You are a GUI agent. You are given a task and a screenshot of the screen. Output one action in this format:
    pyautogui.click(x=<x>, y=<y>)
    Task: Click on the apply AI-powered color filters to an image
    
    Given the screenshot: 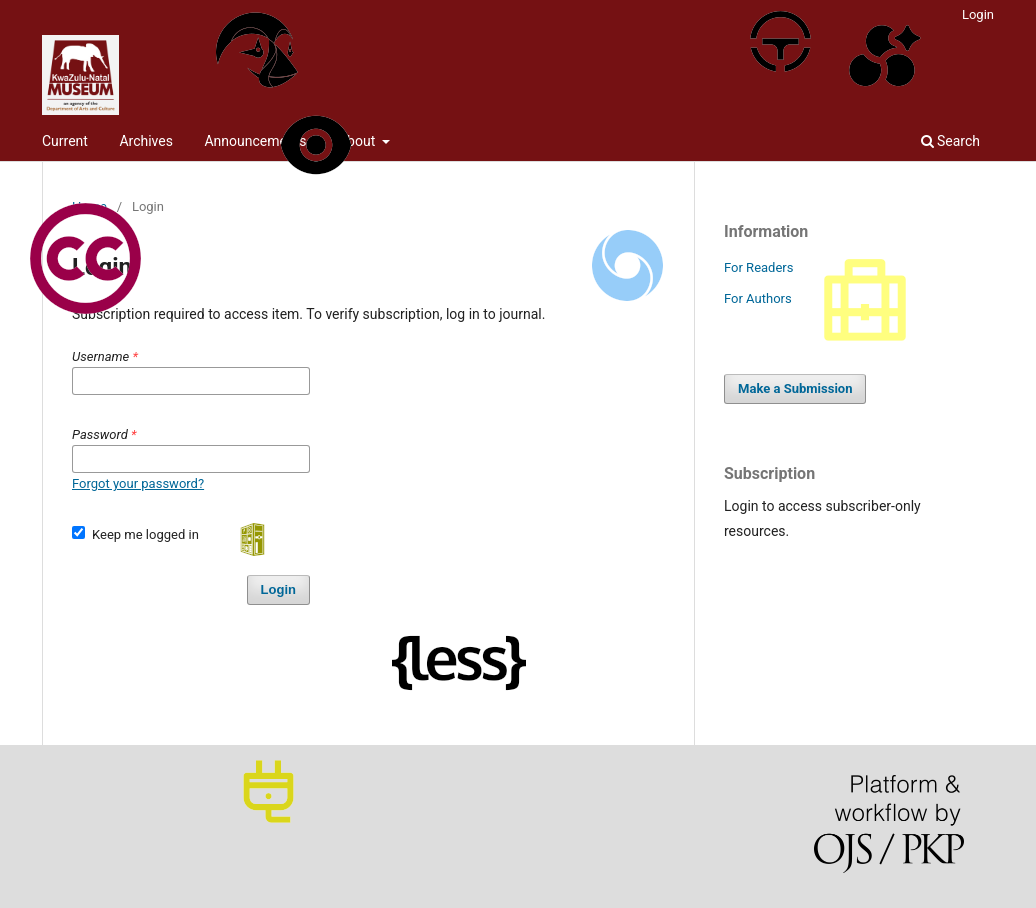 What is the action you would take?
    pyautogui.click(x=883, y=60)
    